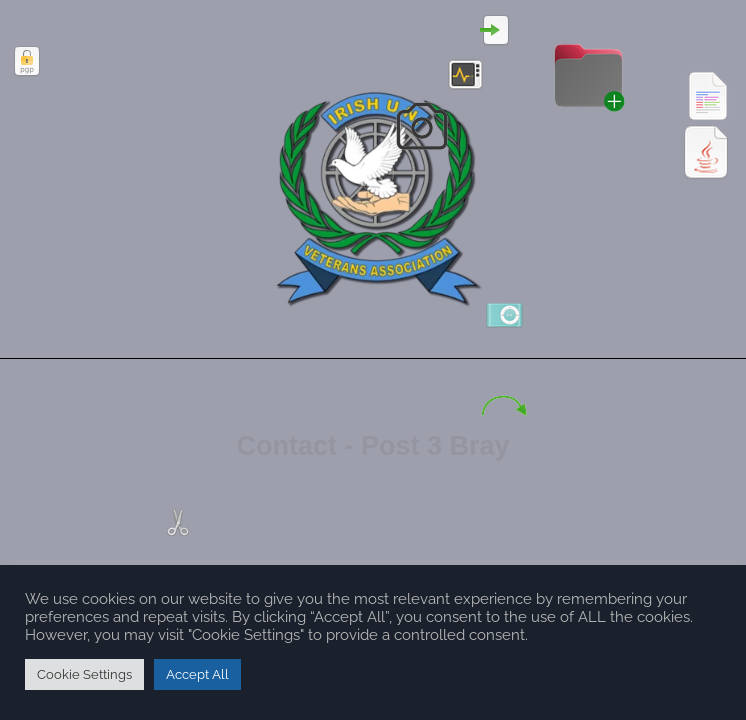  I want to click on open developer tools or IDE, so click(708, 96).